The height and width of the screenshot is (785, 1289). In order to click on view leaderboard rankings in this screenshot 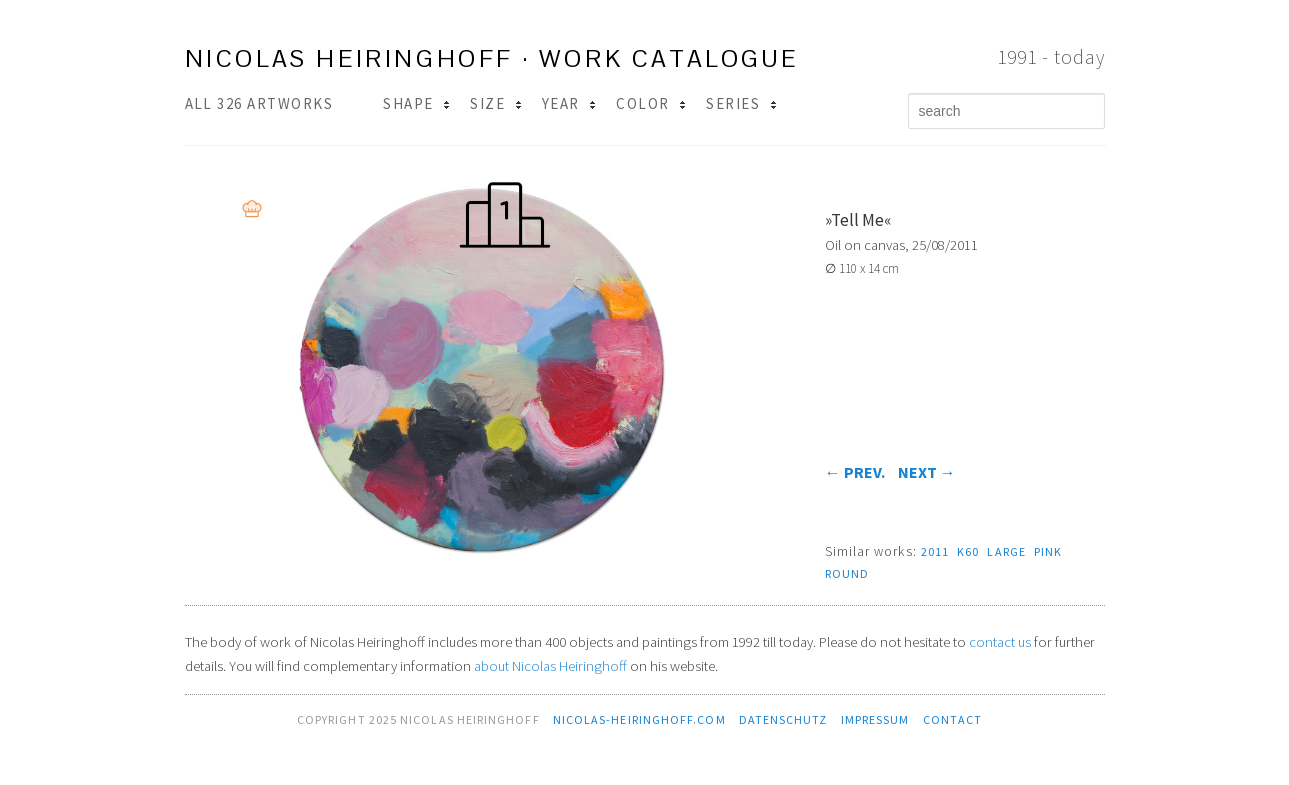, I will do `click(505, 215)`.